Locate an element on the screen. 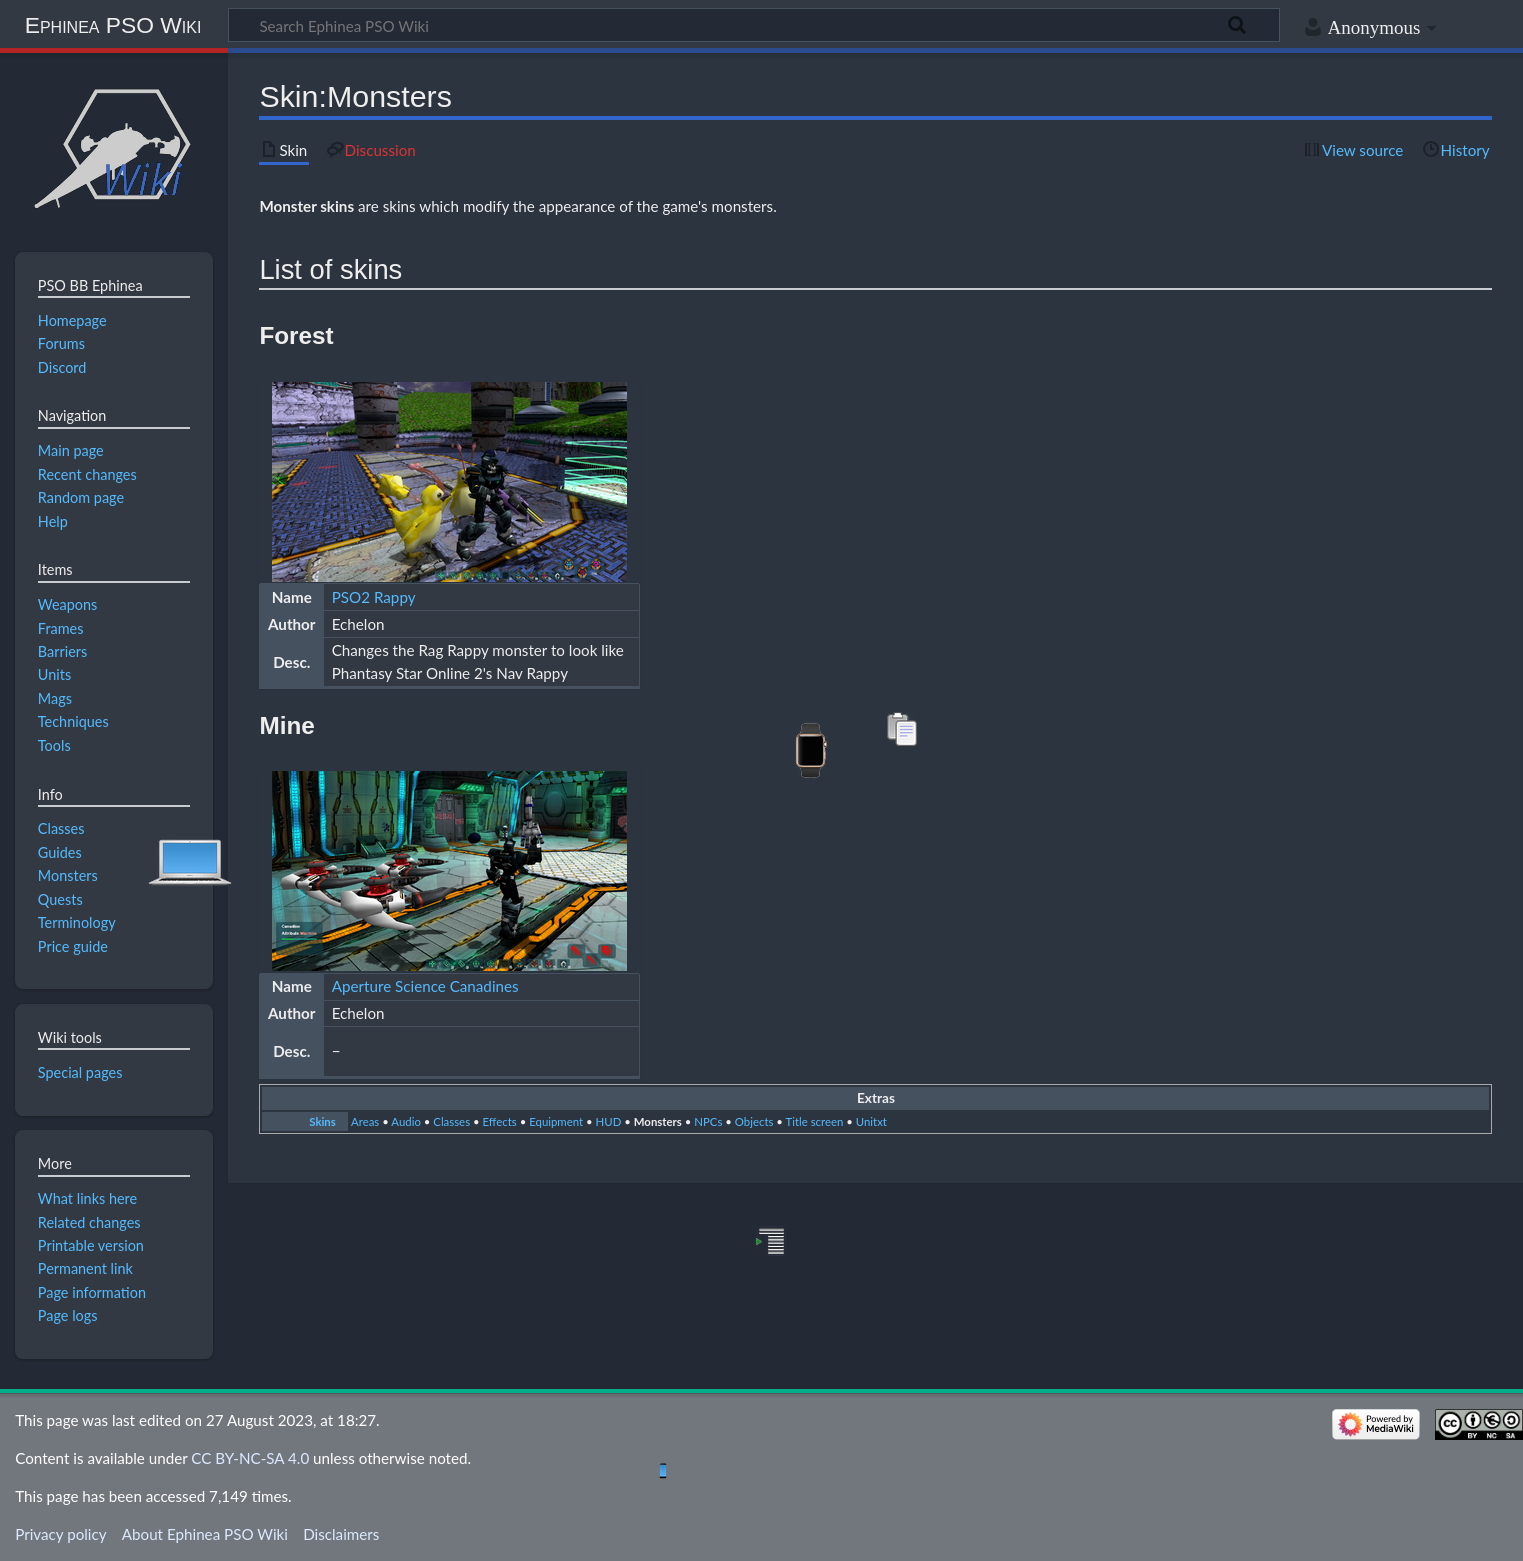  indicates a connected iPhone device is located at coordinates (663, 1471).